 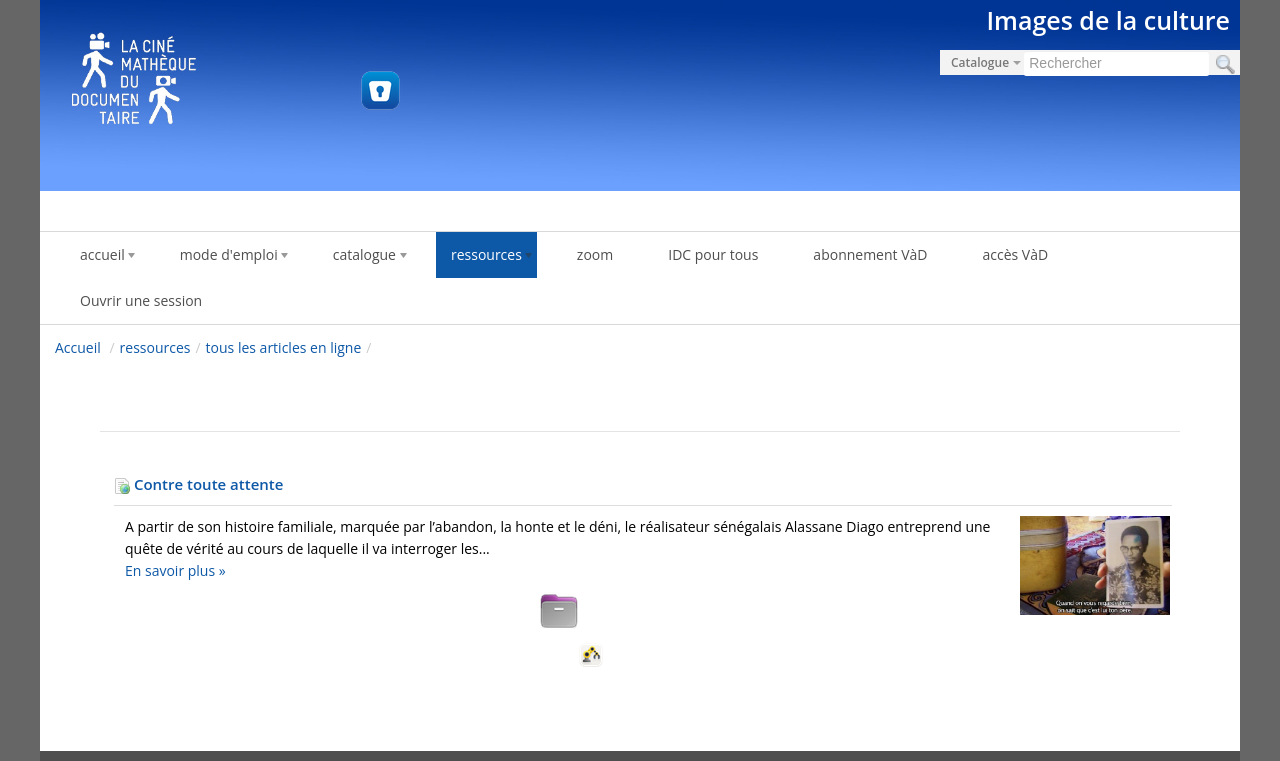 I want to click on open enpass password manager, so click(x=380, y=90).